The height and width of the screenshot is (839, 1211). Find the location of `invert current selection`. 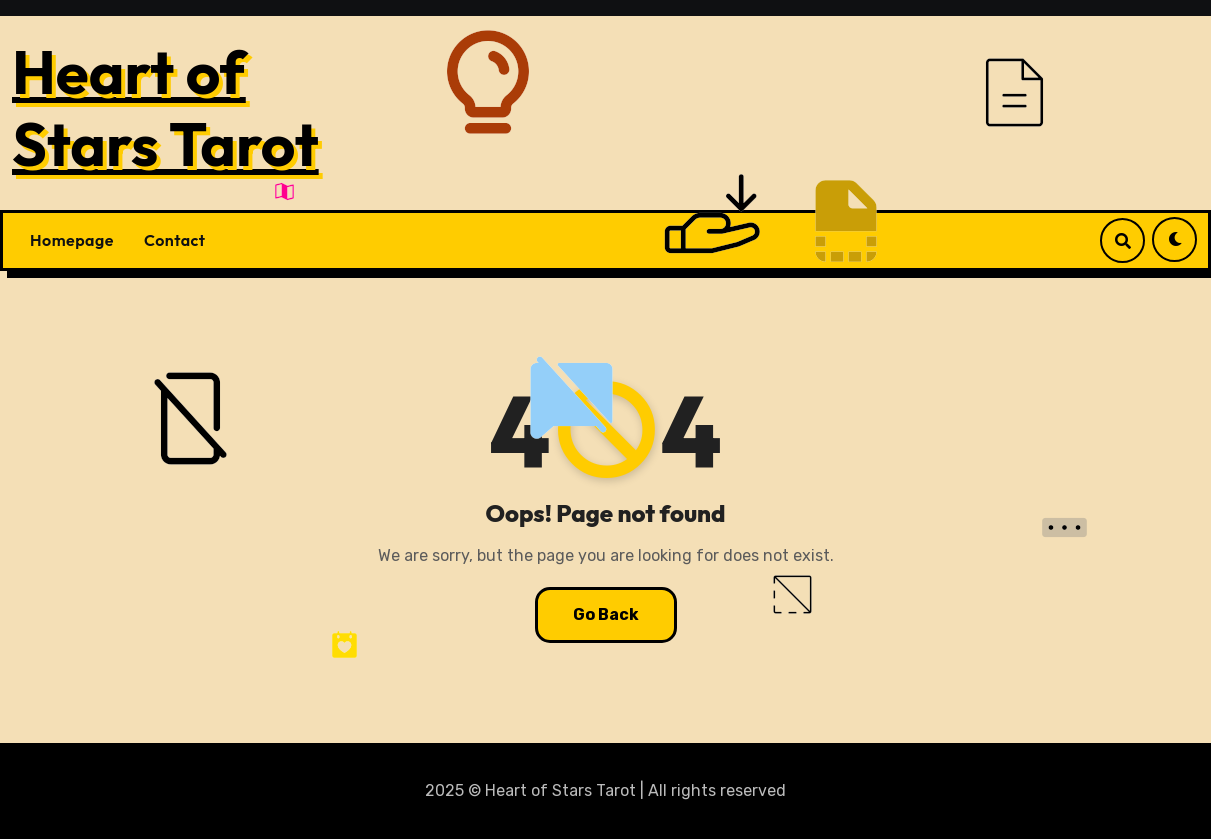

invert current selection is located at coordinates (792, 594).